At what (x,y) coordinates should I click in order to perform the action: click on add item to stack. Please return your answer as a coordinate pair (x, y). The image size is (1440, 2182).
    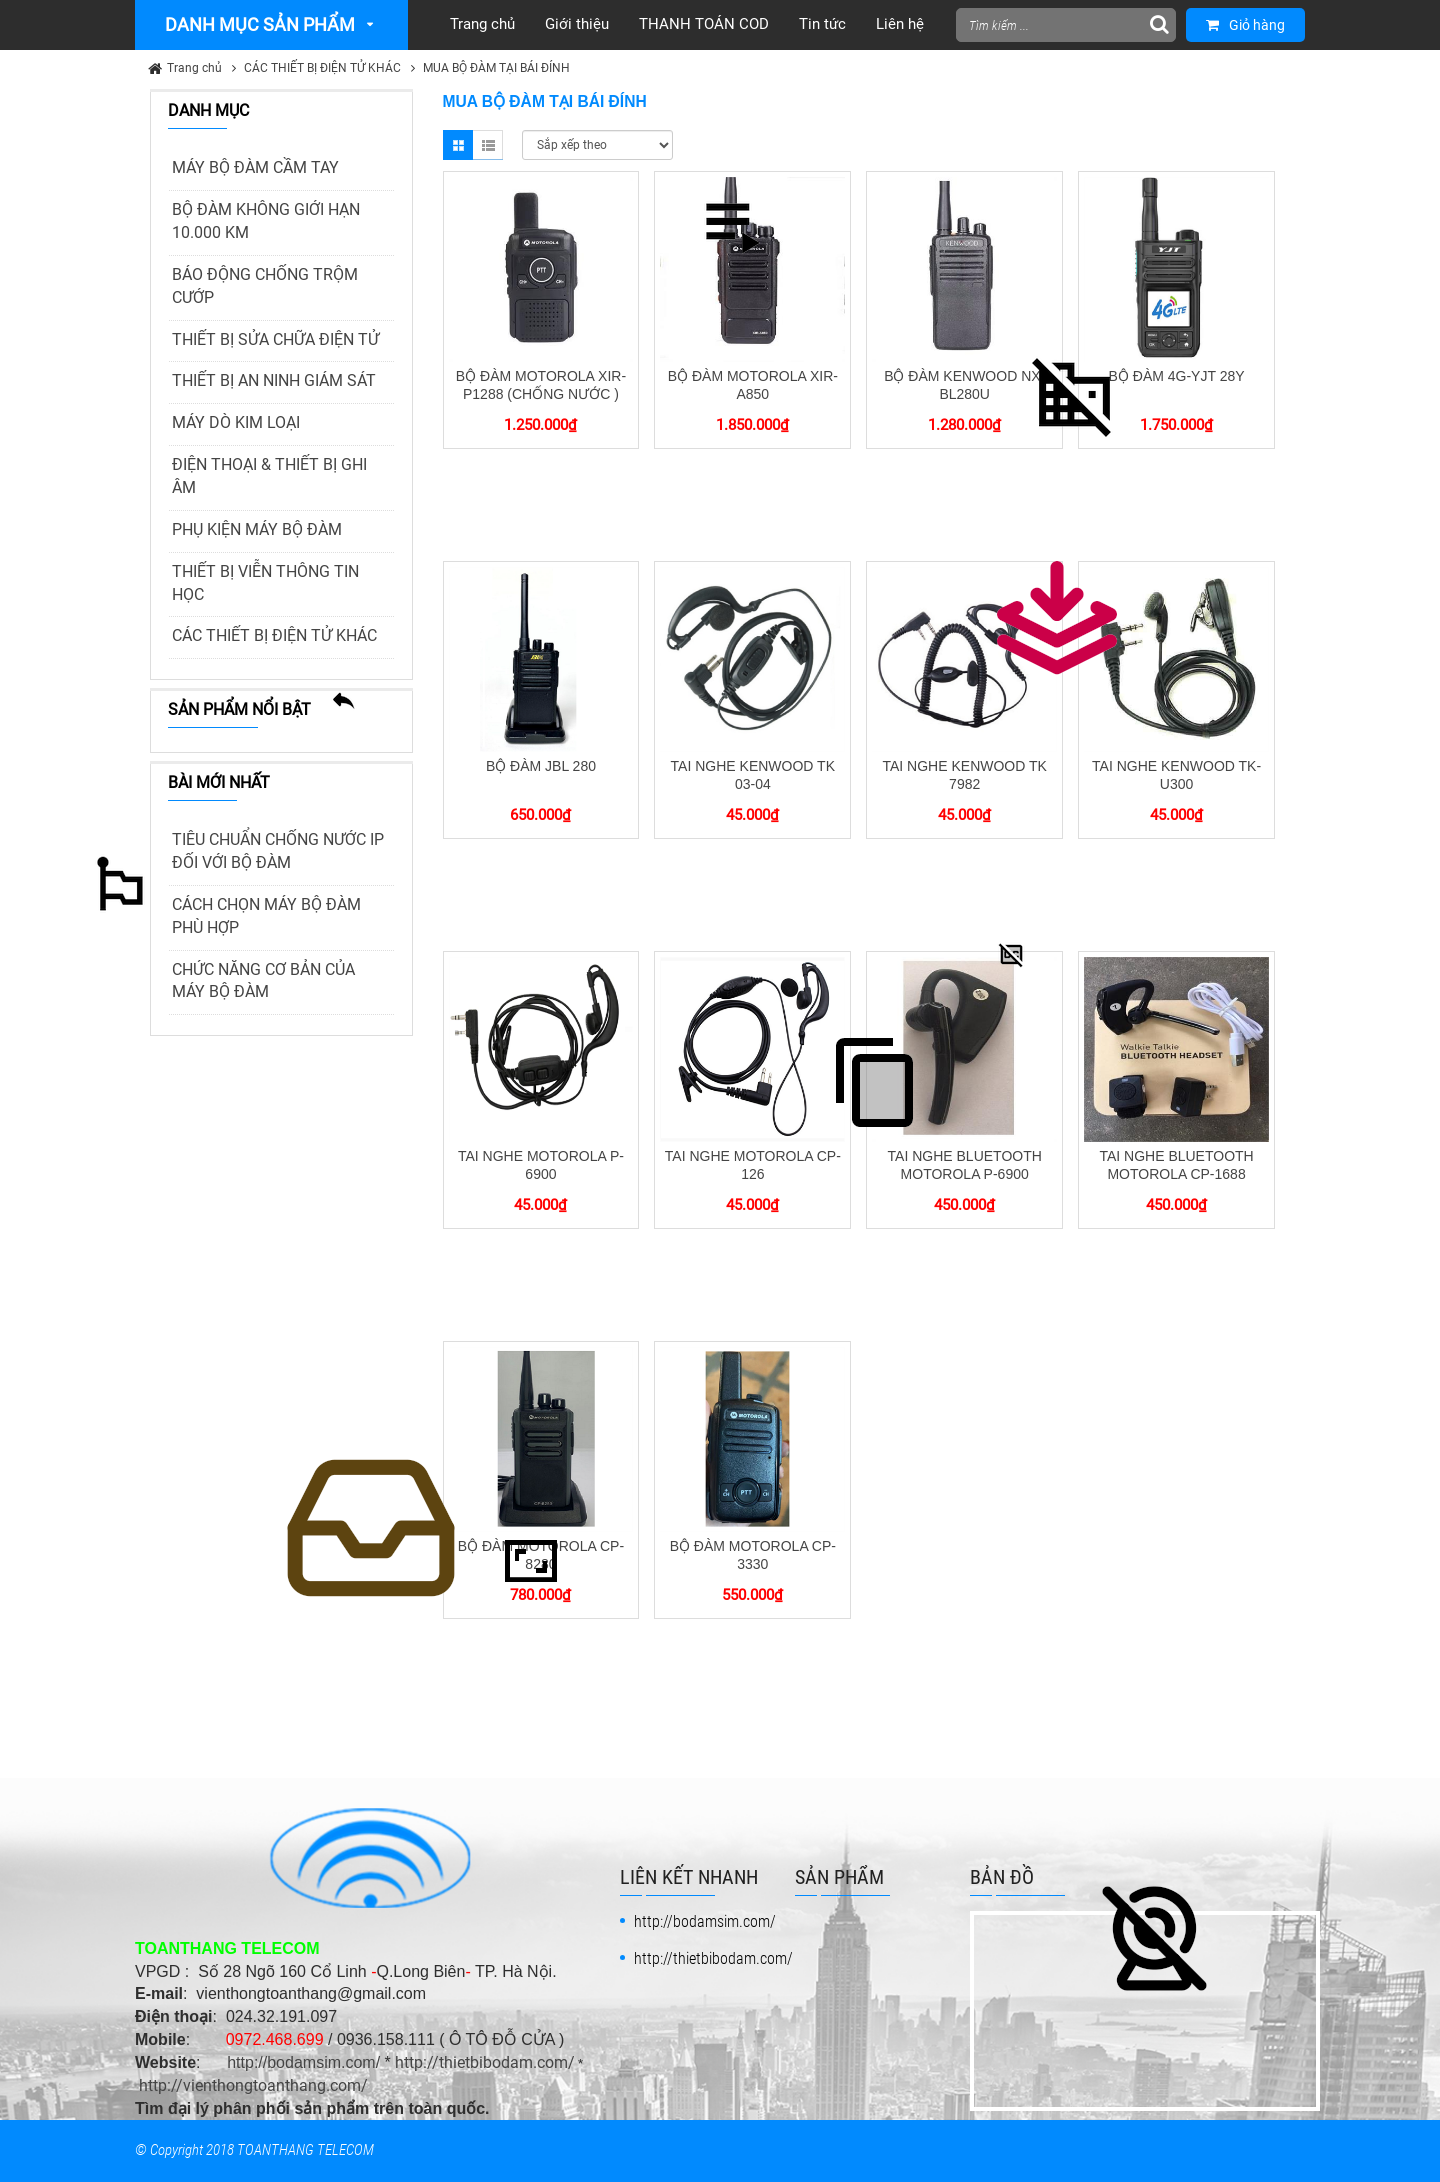
    Looking at the image, I should click on (1057, 621).